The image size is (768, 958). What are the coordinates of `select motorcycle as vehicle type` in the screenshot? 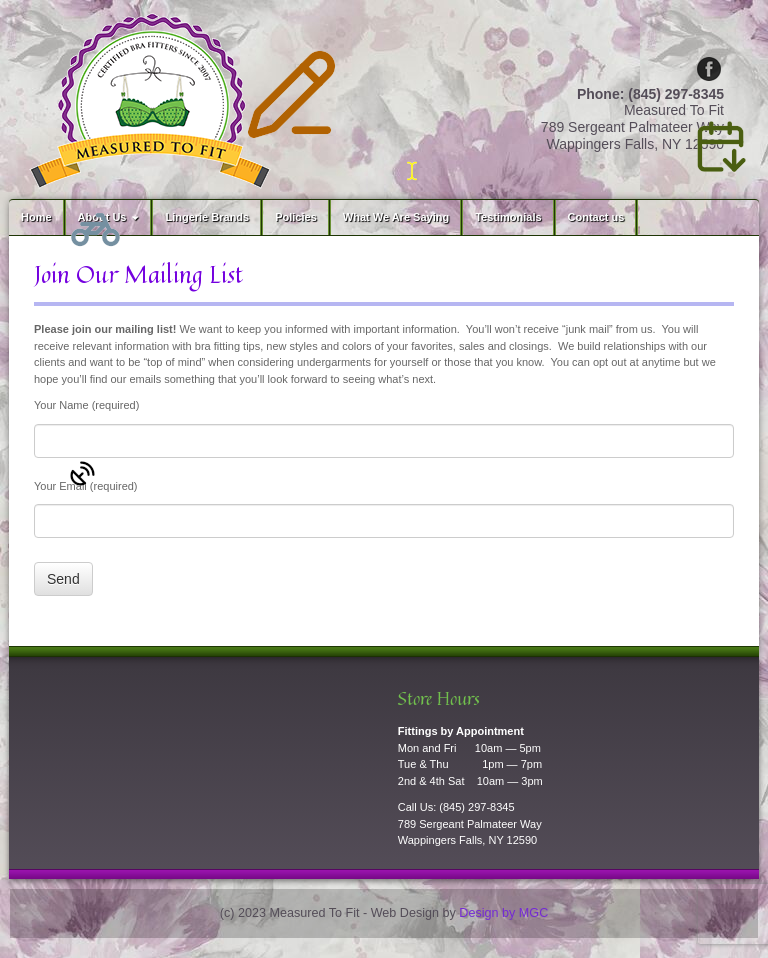 It's located at (95, 228).